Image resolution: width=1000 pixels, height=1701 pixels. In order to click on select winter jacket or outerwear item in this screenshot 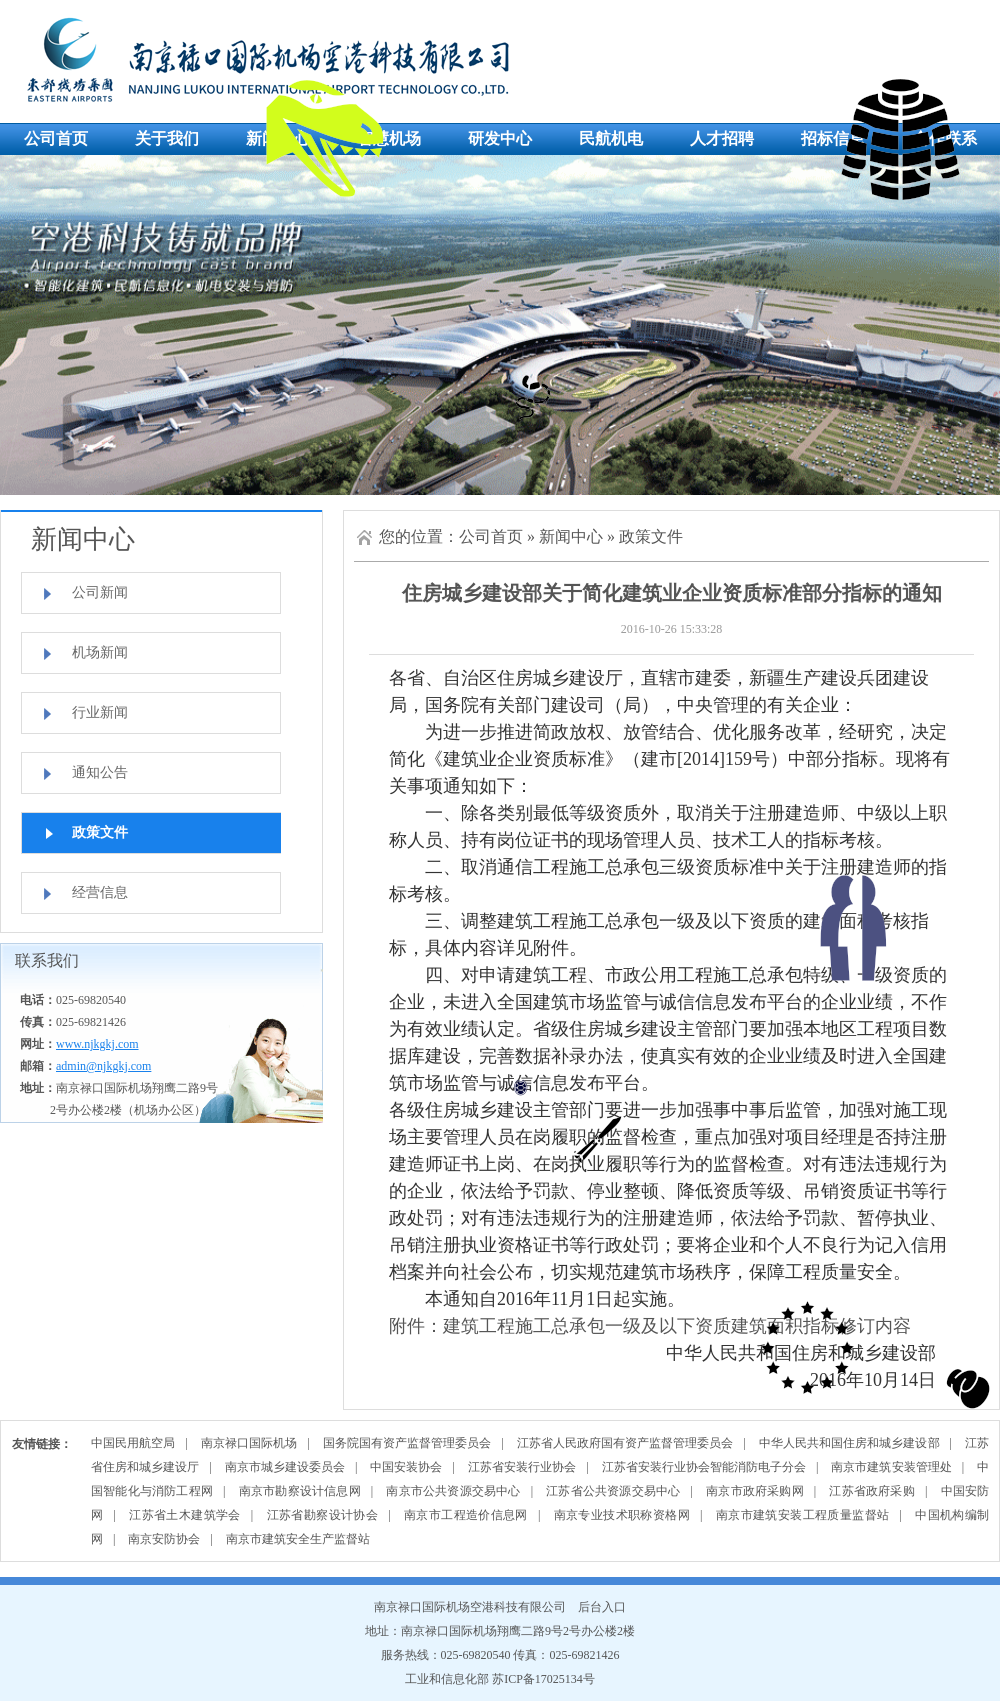, I will do `click(900, 138)`.